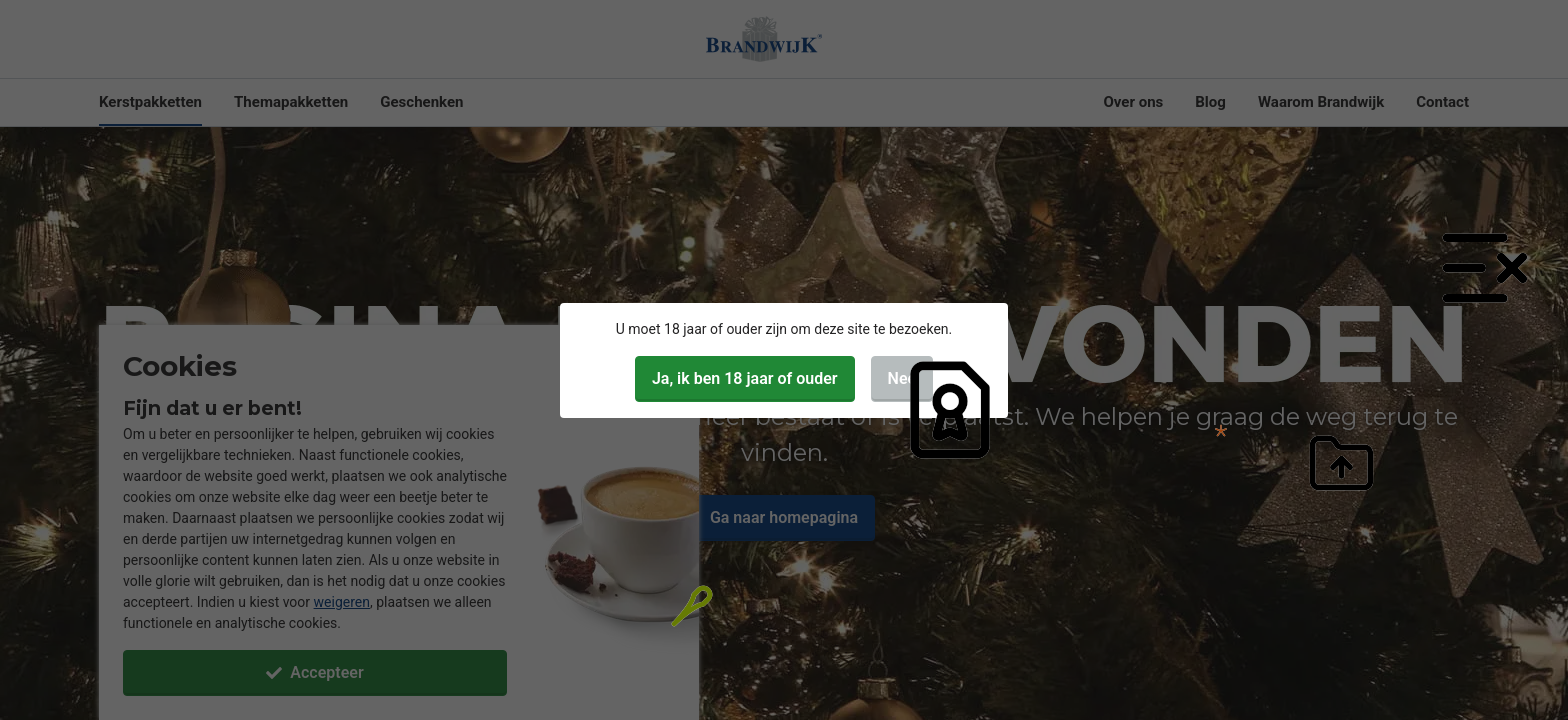 This screenshot has width=1568, height=720. What do you see at coordinates (950, 410) in the screenshot?
I see `view certified or verified document` at bounding box center [950, 410].